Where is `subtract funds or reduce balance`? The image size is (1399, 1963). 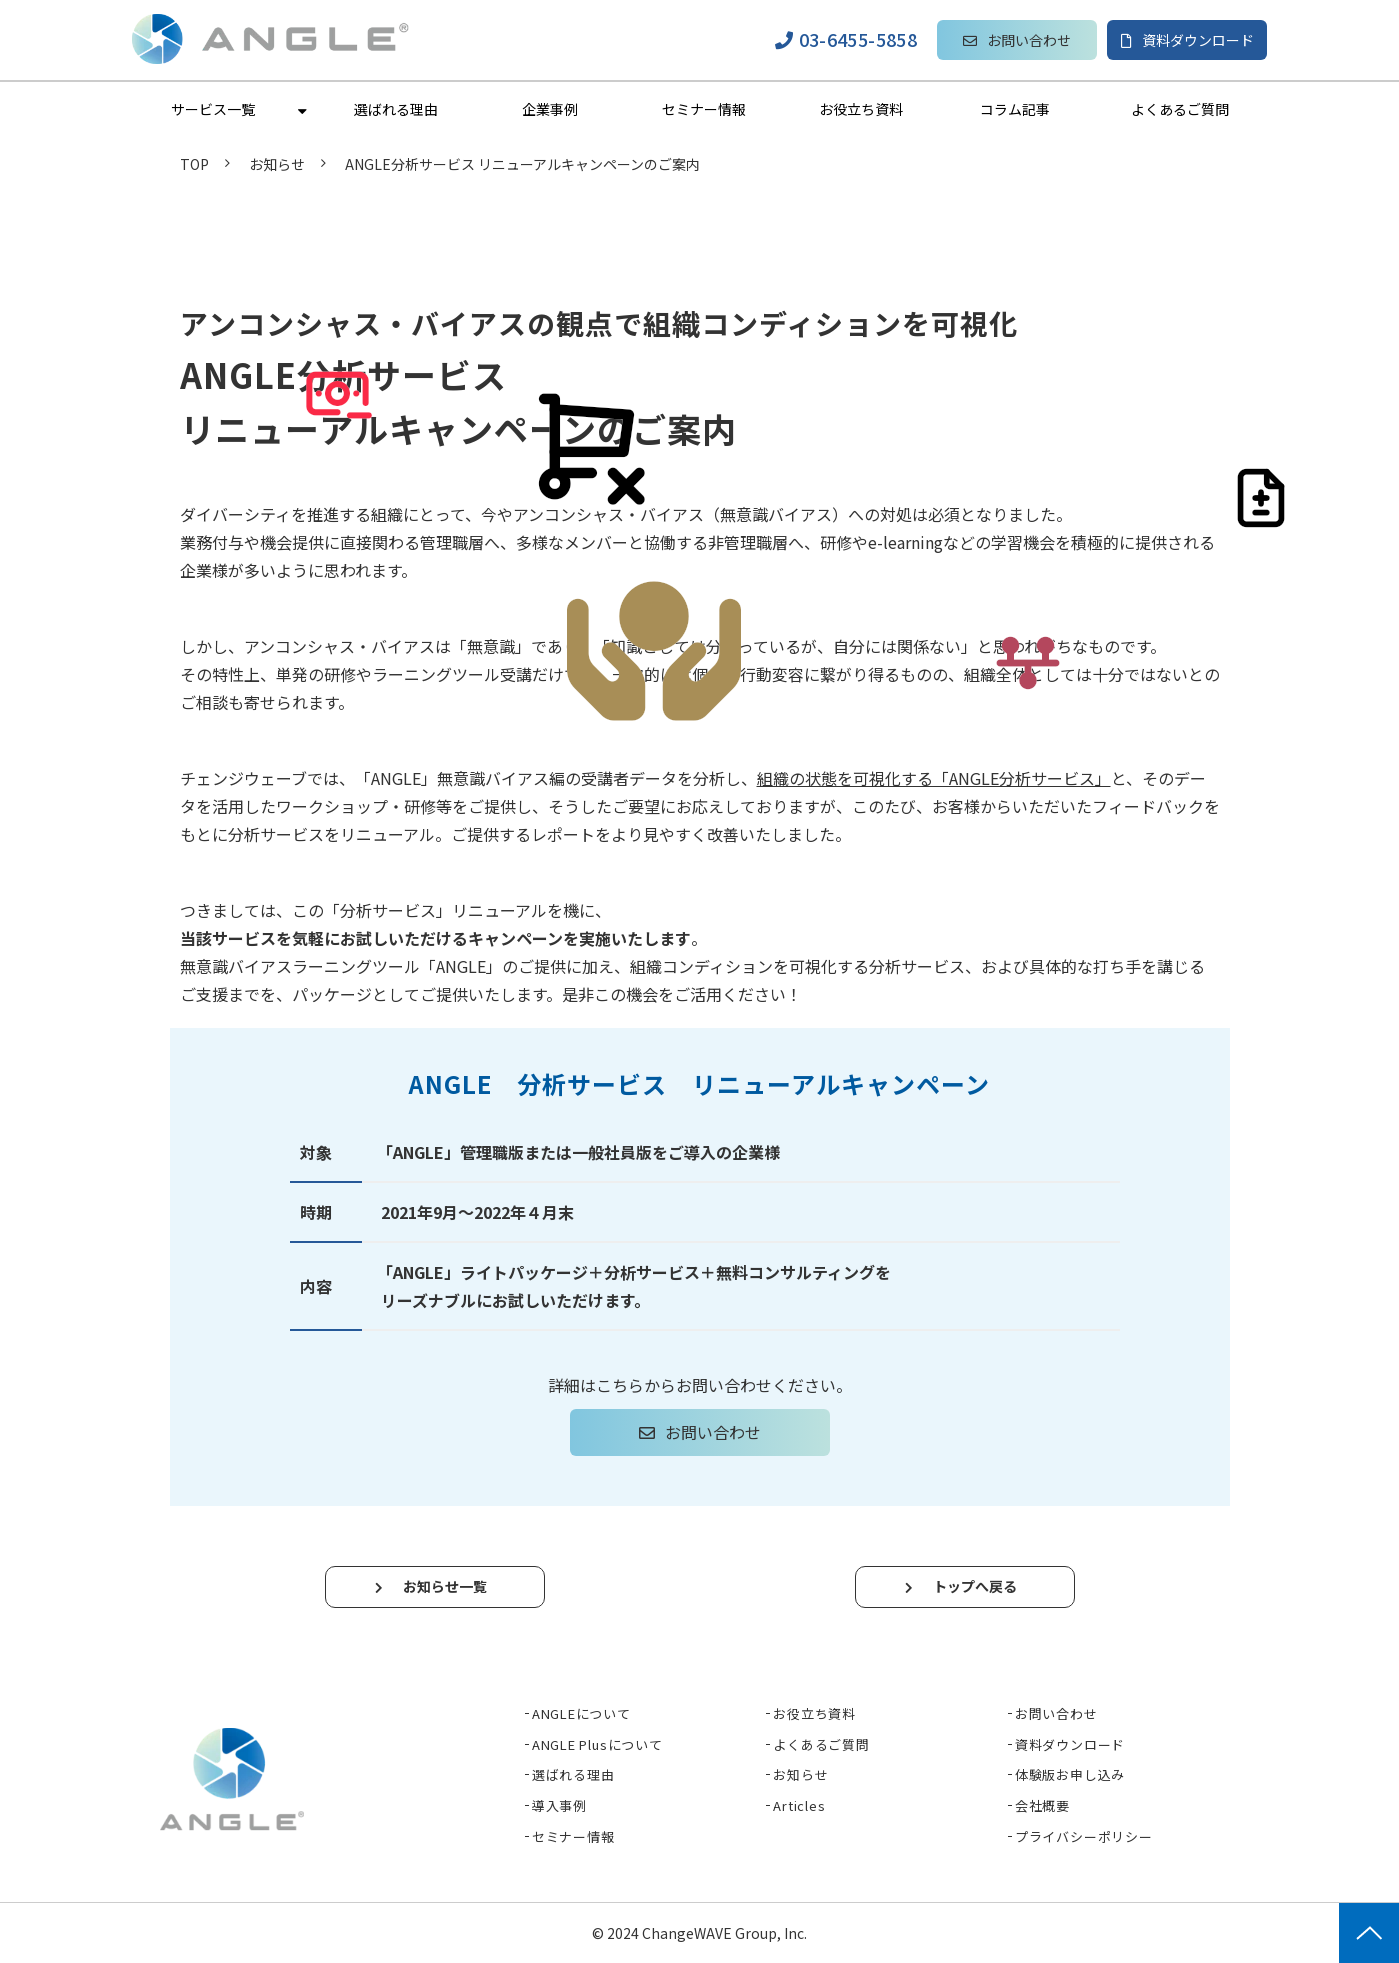 subtract funds or reduce balance is located at coordinates (337, 393).